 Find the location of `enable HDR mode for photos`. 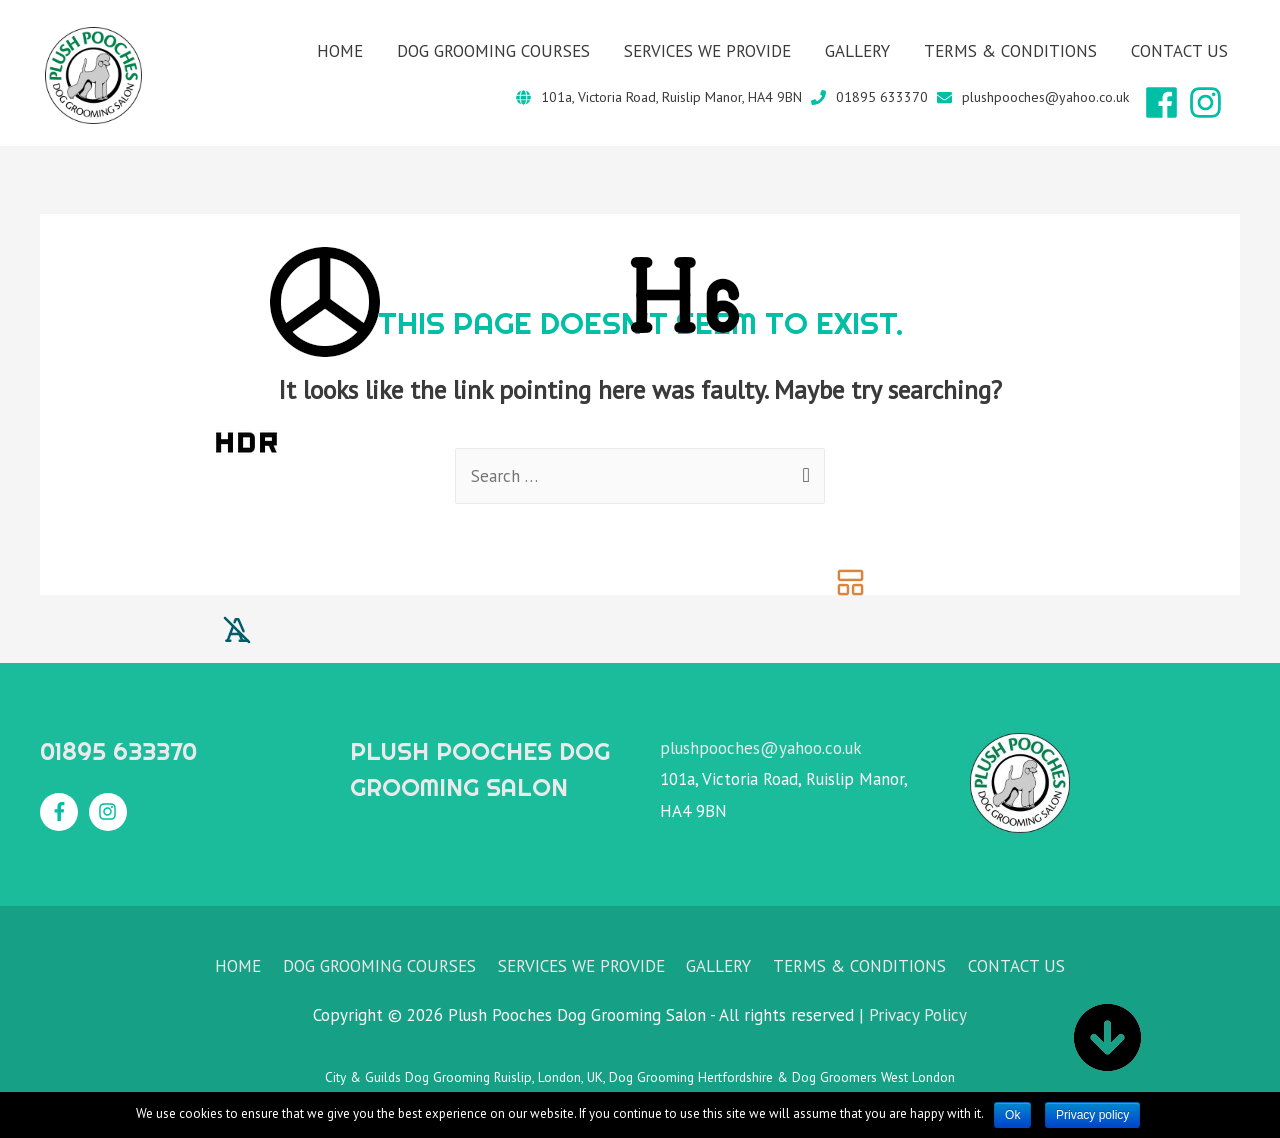

enable HDR mode for photos is located at coordinates (246, 442).